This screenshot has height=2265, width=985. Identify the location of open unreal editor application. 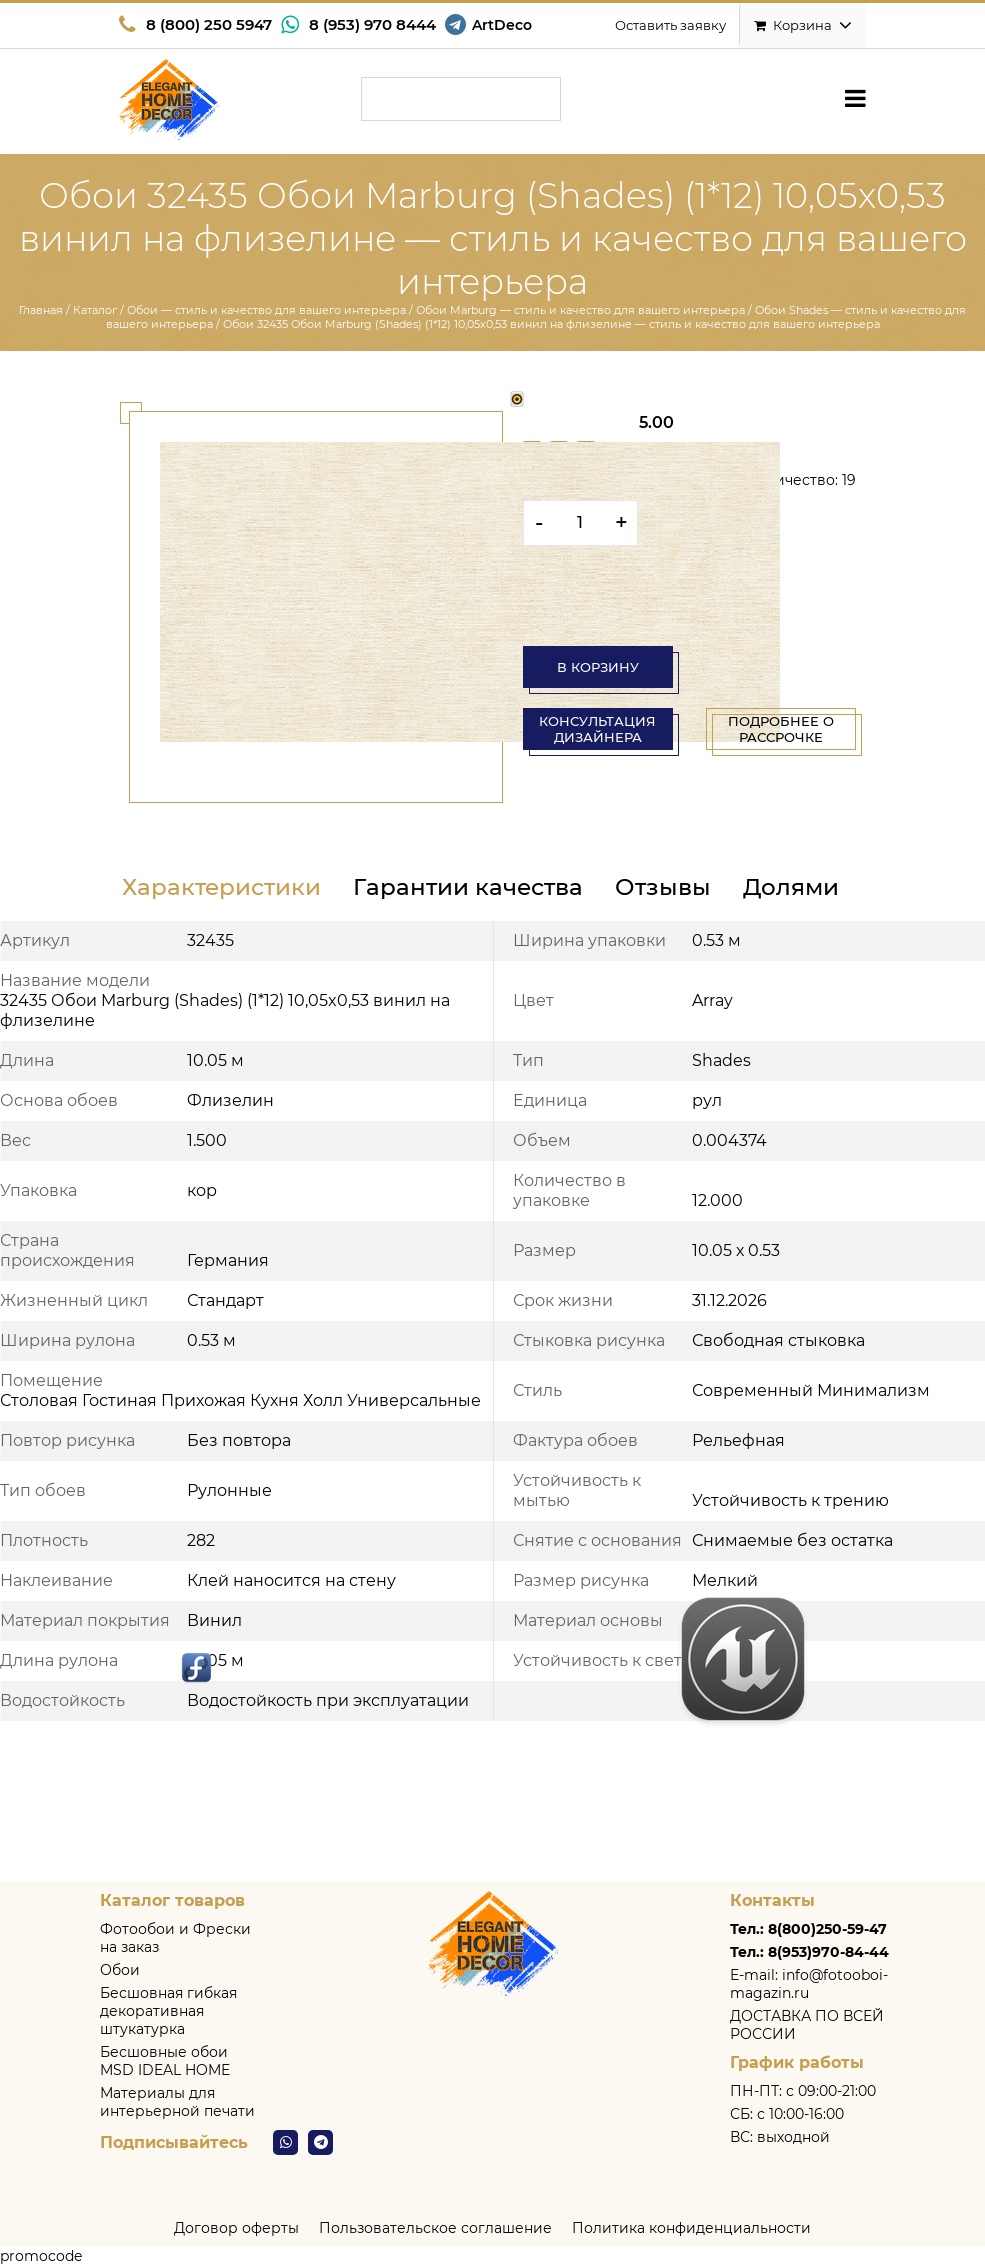
(743, 1659).